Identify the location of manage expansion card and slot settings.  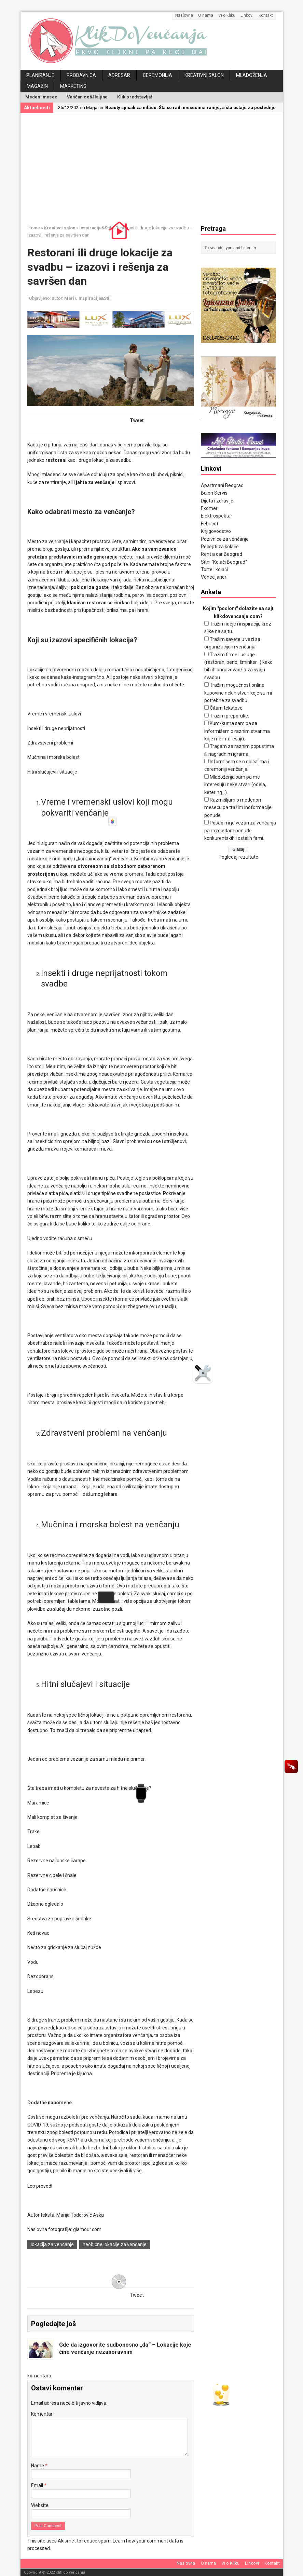
(203, 1373).